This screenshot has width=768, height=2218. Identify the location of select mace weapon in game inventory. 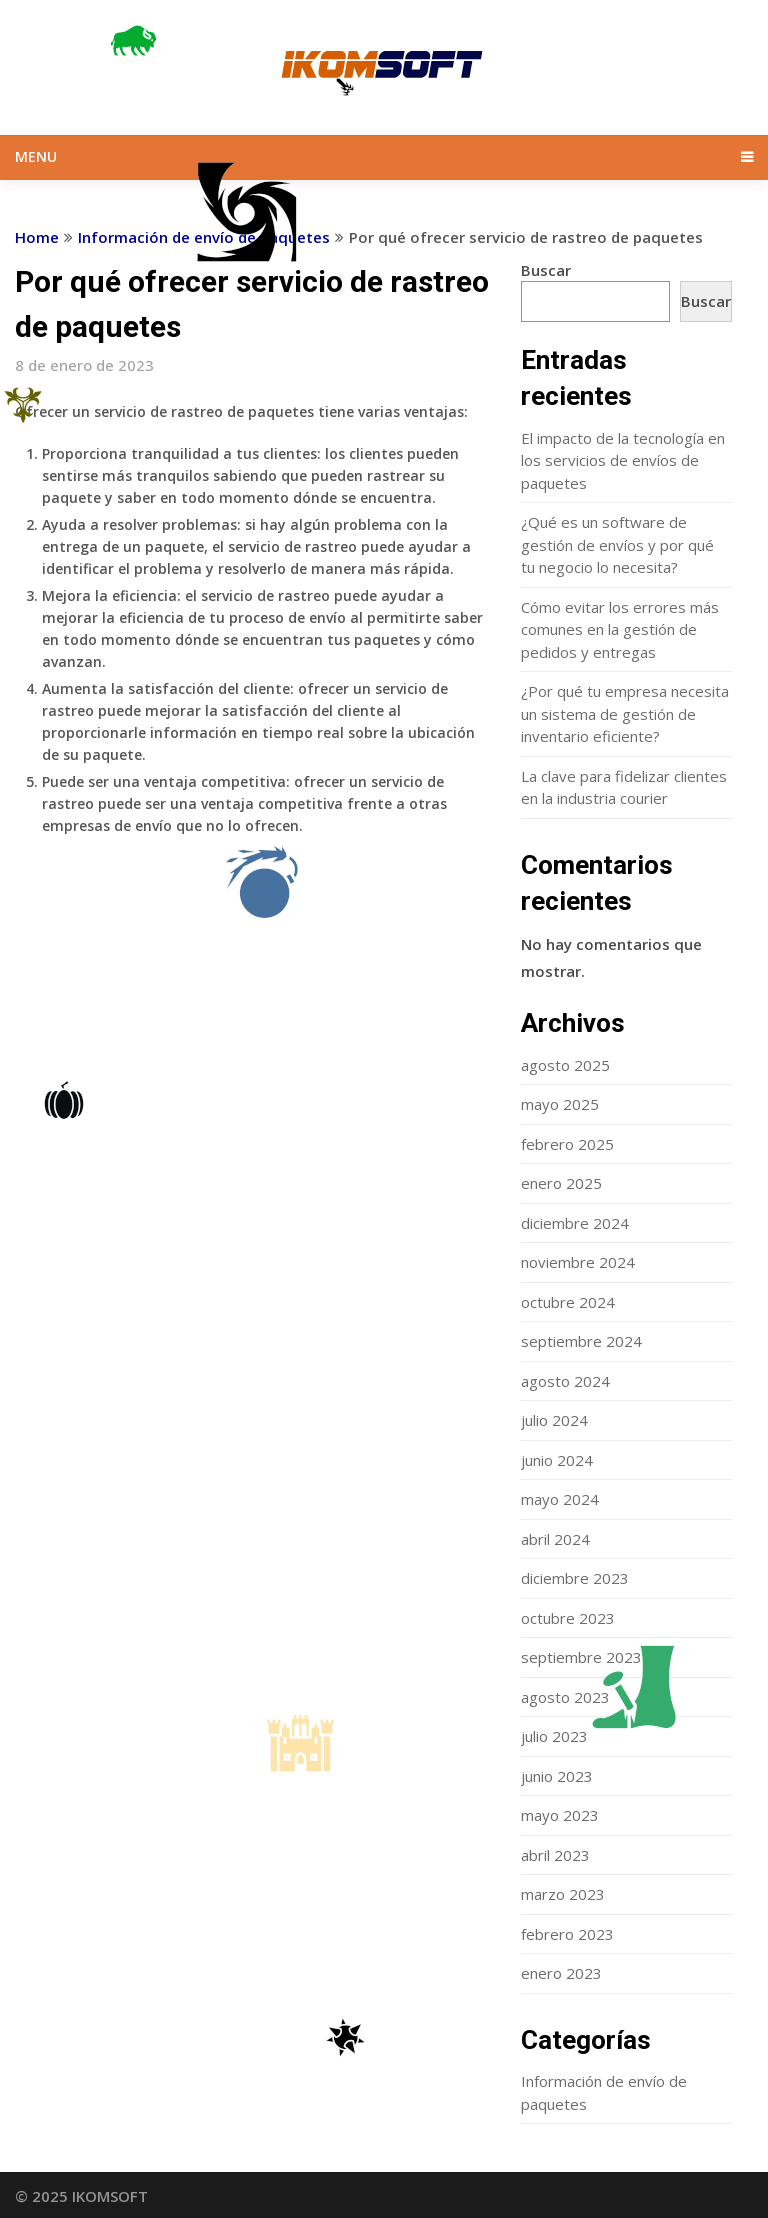
(345, 2037).